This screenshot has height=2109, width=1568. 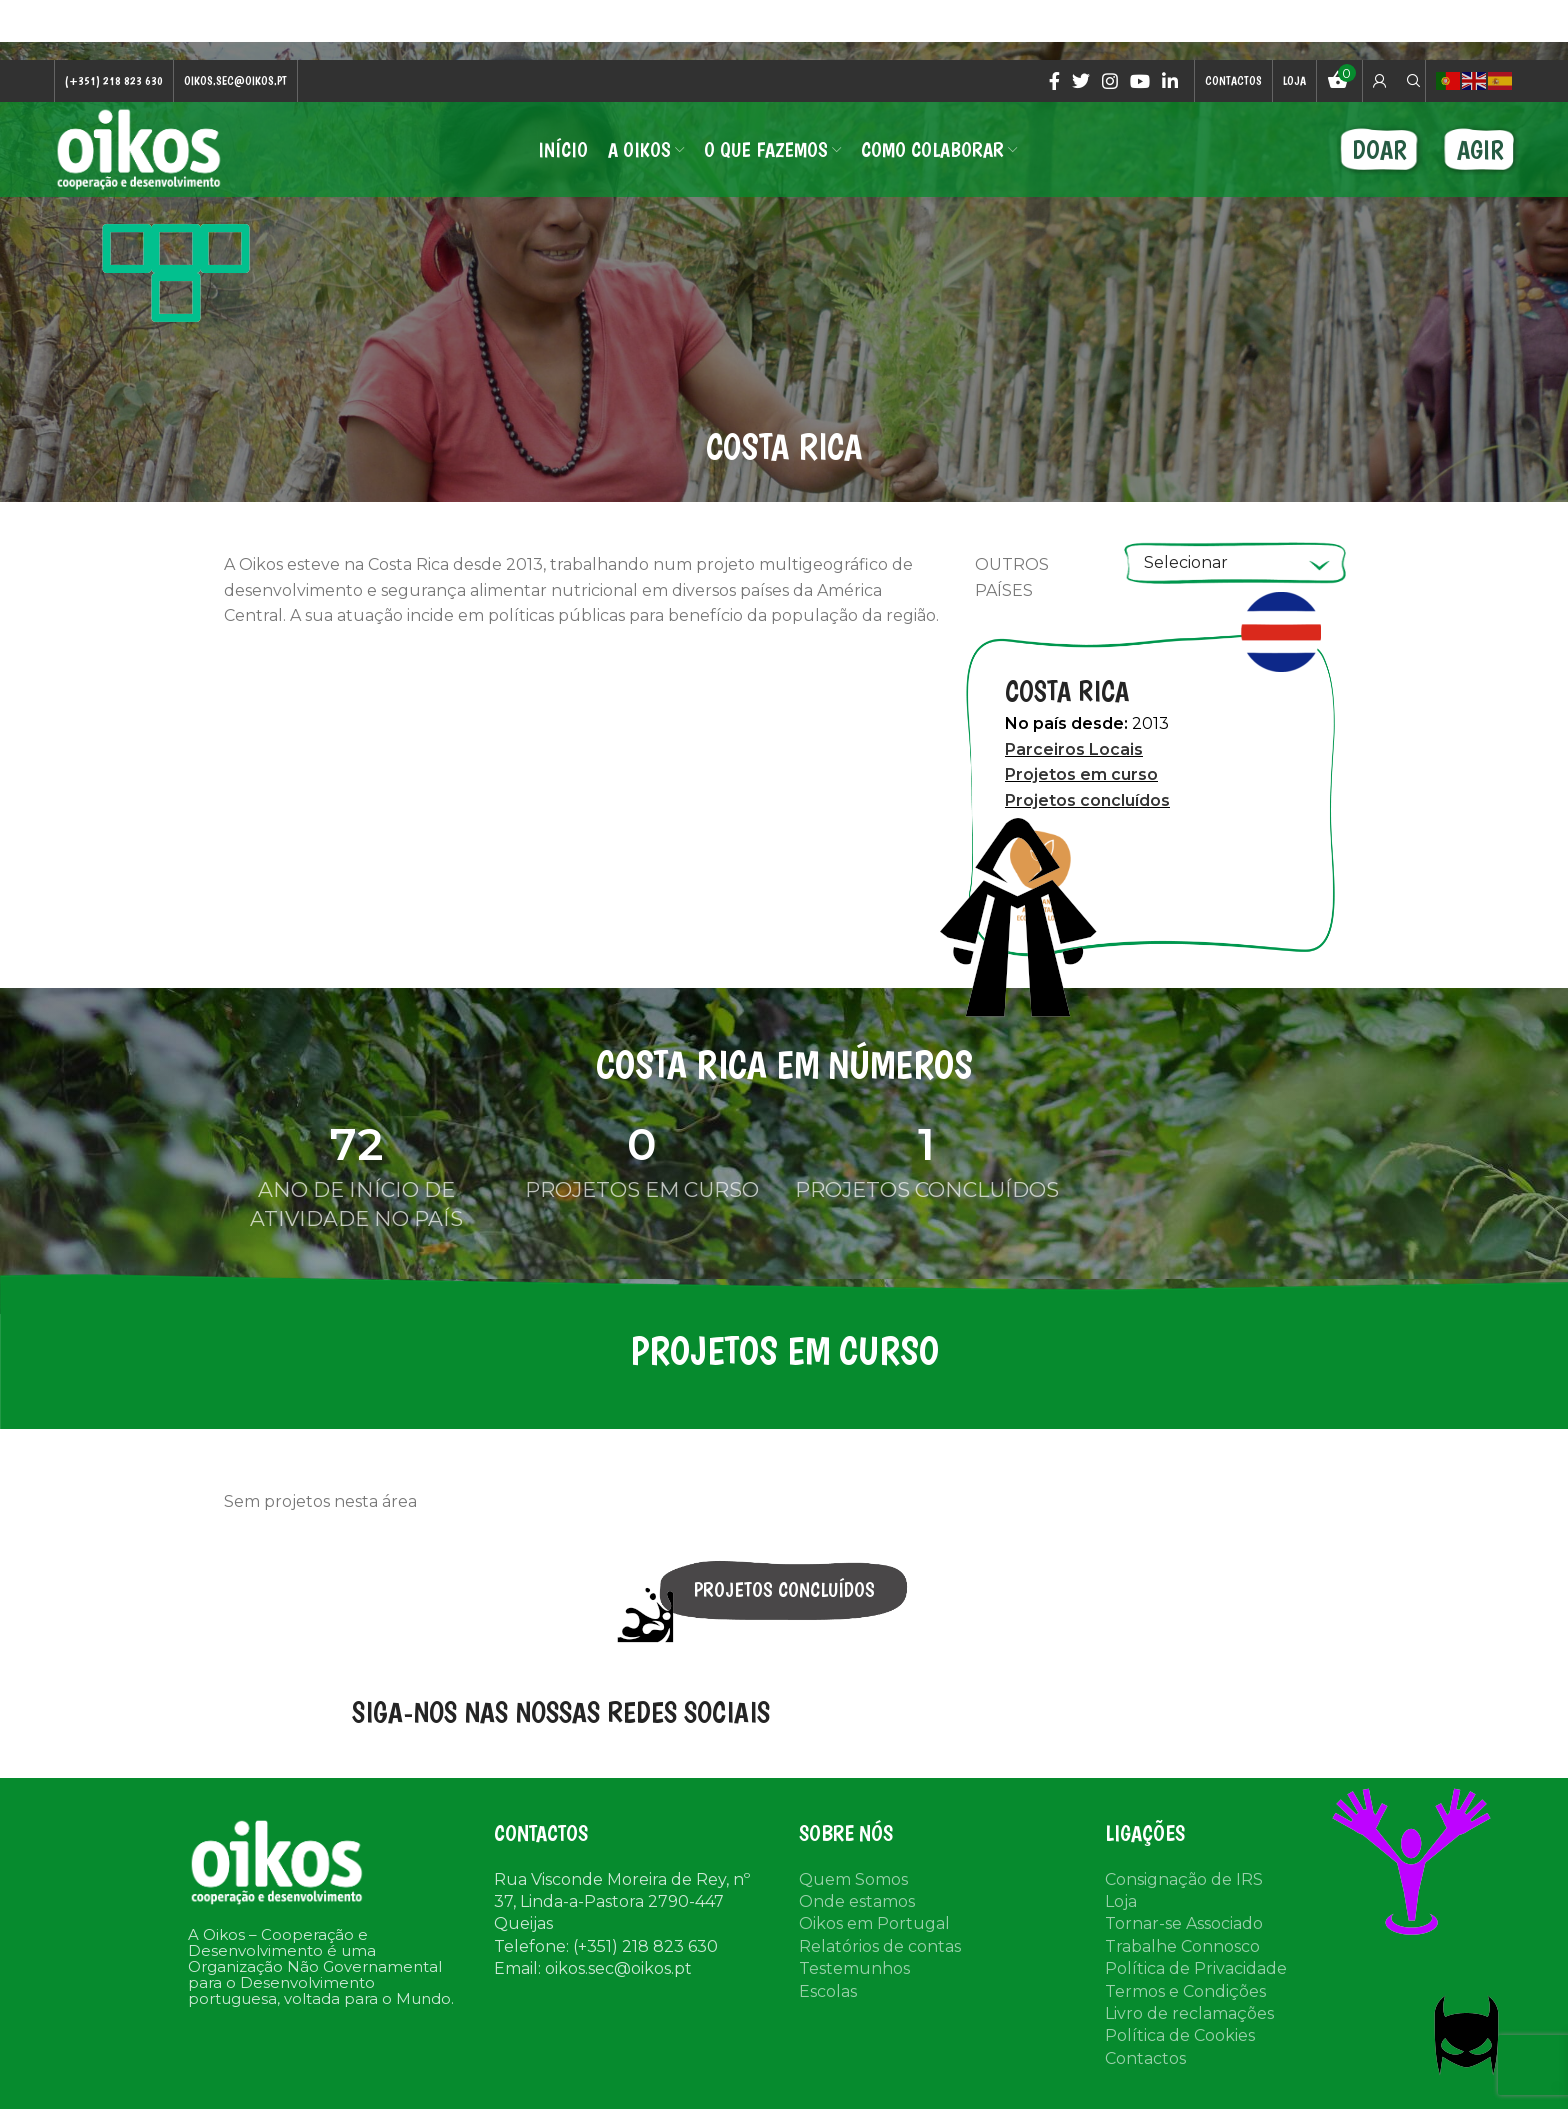 I want to click on indicates liquid or slime-type item in game inventory, so click(x=645, y=1614).